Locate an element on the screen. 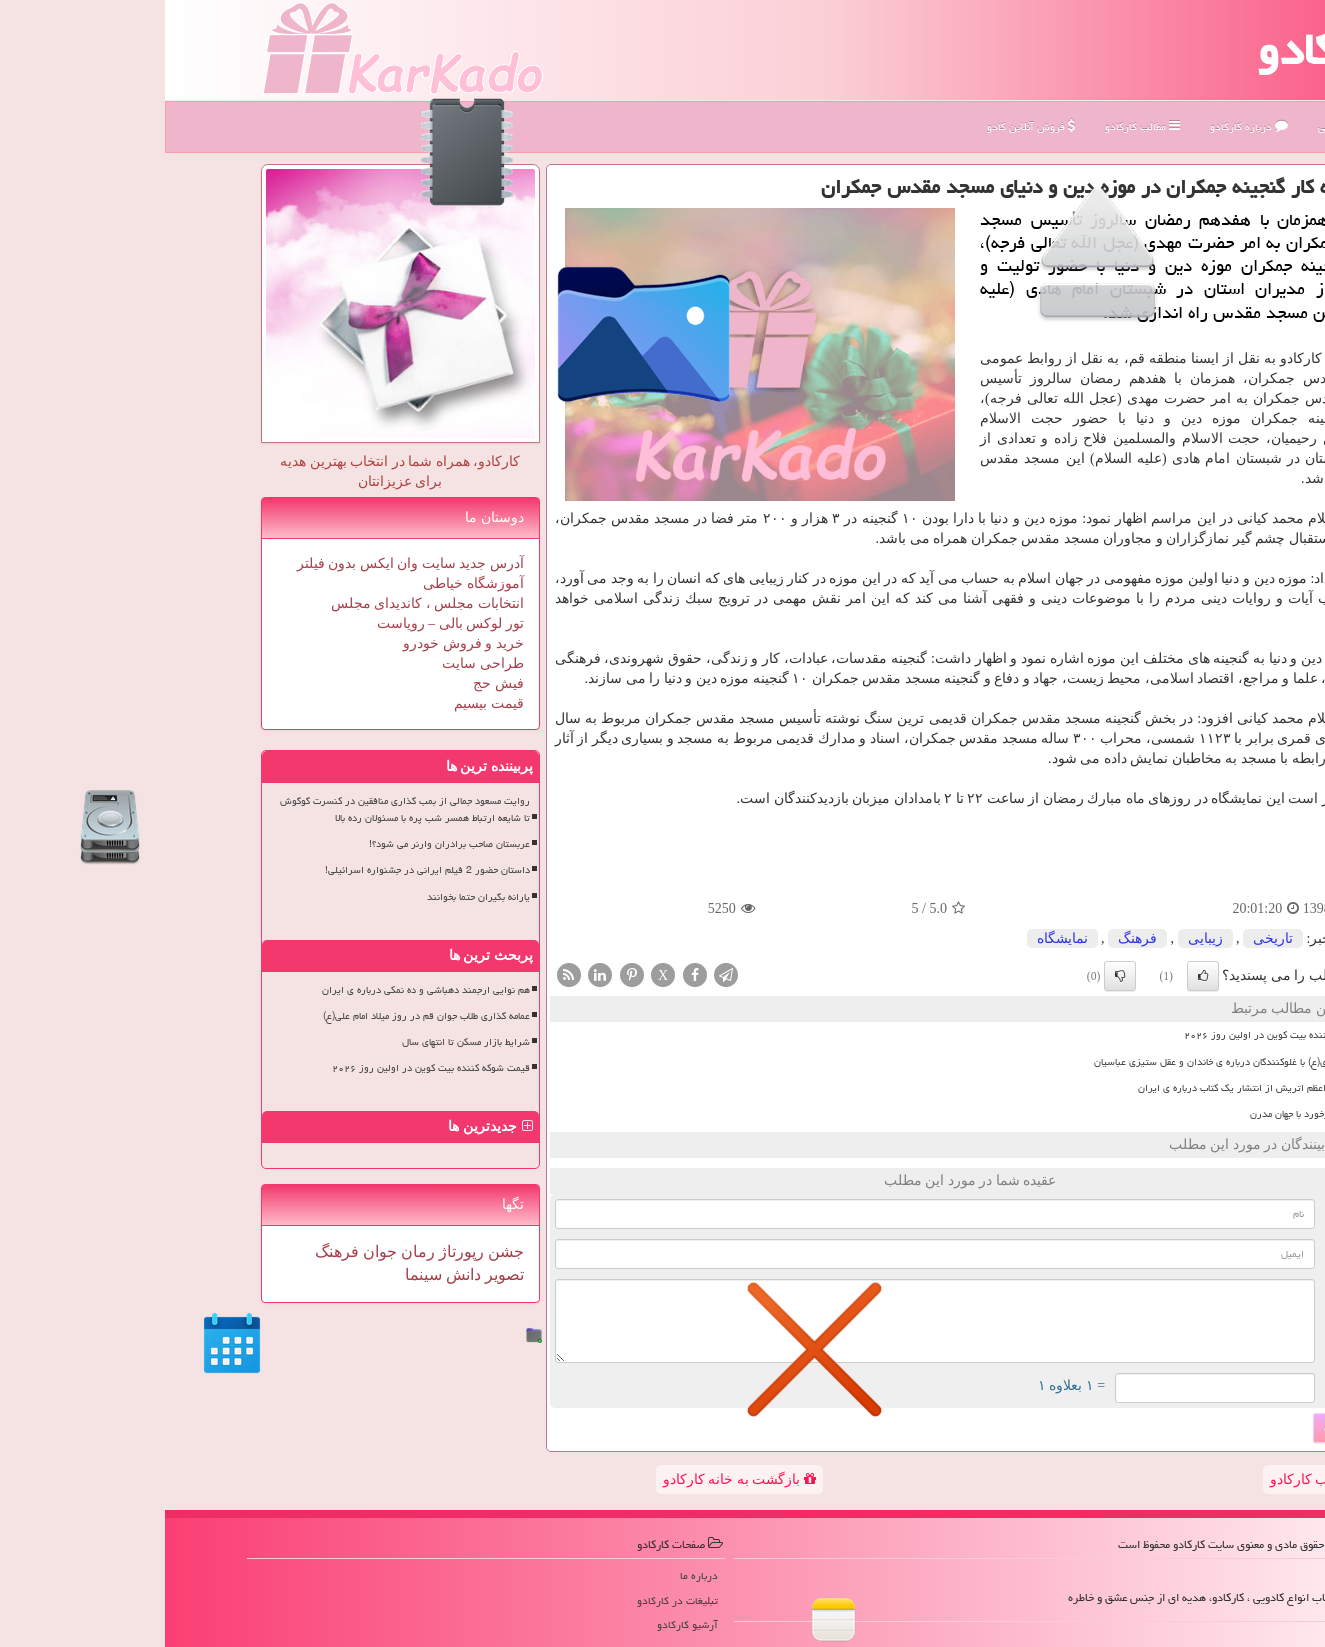 This screenshot has height=1647, width=1325. delete or remove an item is located at coordinates (814, 1349).